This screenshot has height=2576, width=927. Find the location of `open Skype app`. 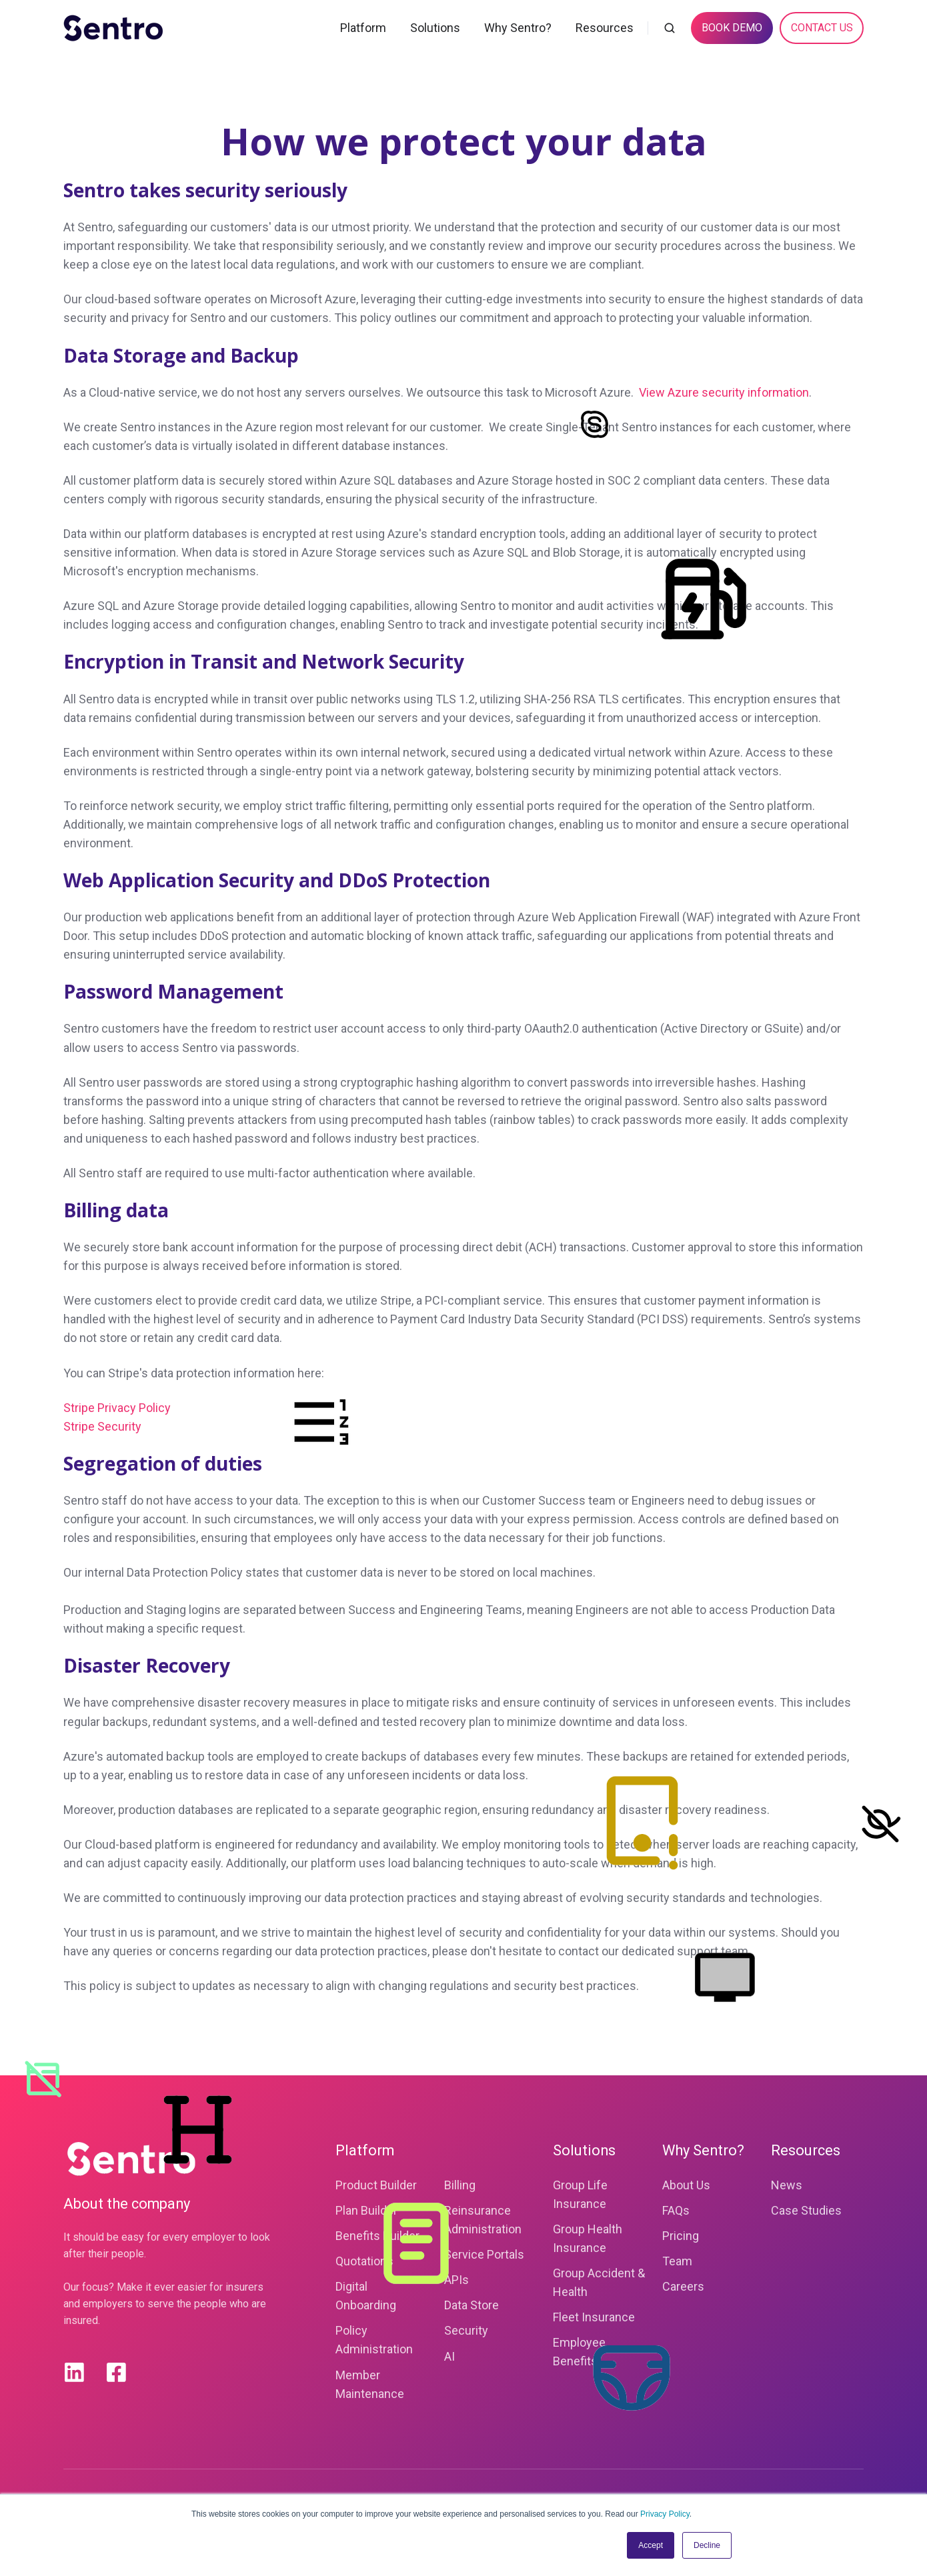

open Skype app is located at coordinates (594, 424).